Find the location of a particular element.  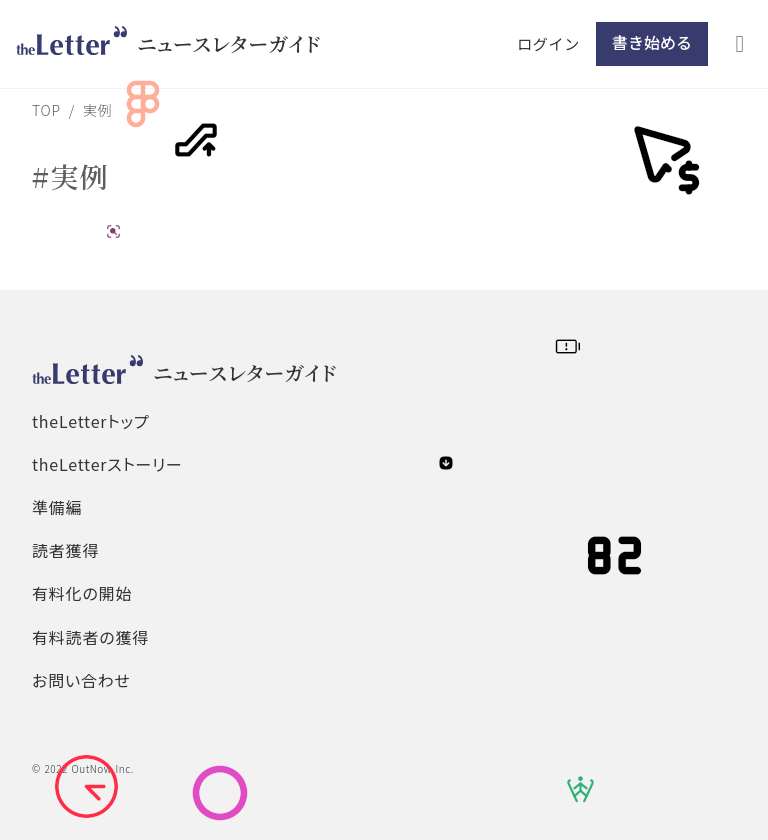

view afternoon schedule or events is located at coordinates (86, 786).